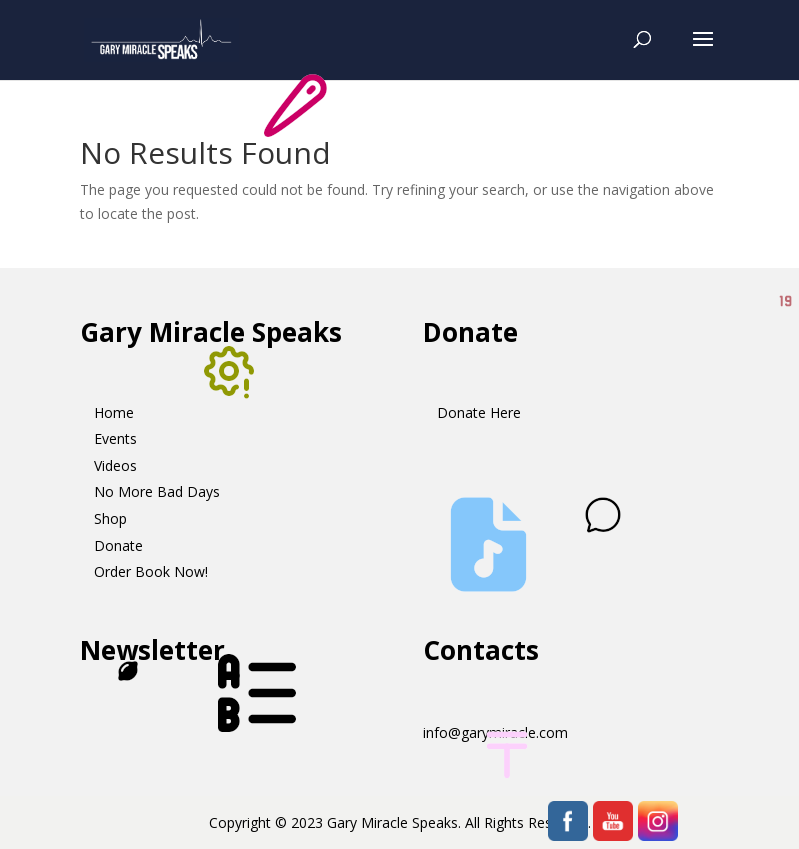 The width and height of the screenshot is (799, 849). I want to click on settings require attention or action, so click(229, 371).